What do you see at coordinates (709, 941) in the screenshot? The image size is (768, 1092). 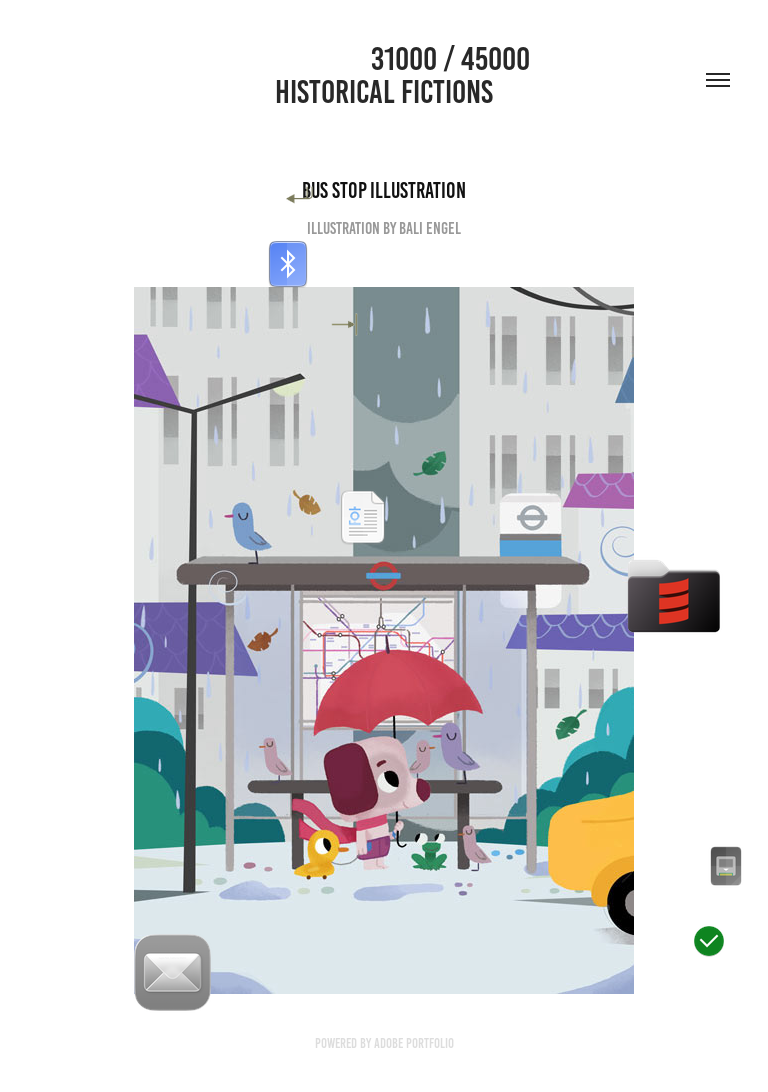 I see `indicates dropbox file is fully synced` at bounding box center [709, 941].